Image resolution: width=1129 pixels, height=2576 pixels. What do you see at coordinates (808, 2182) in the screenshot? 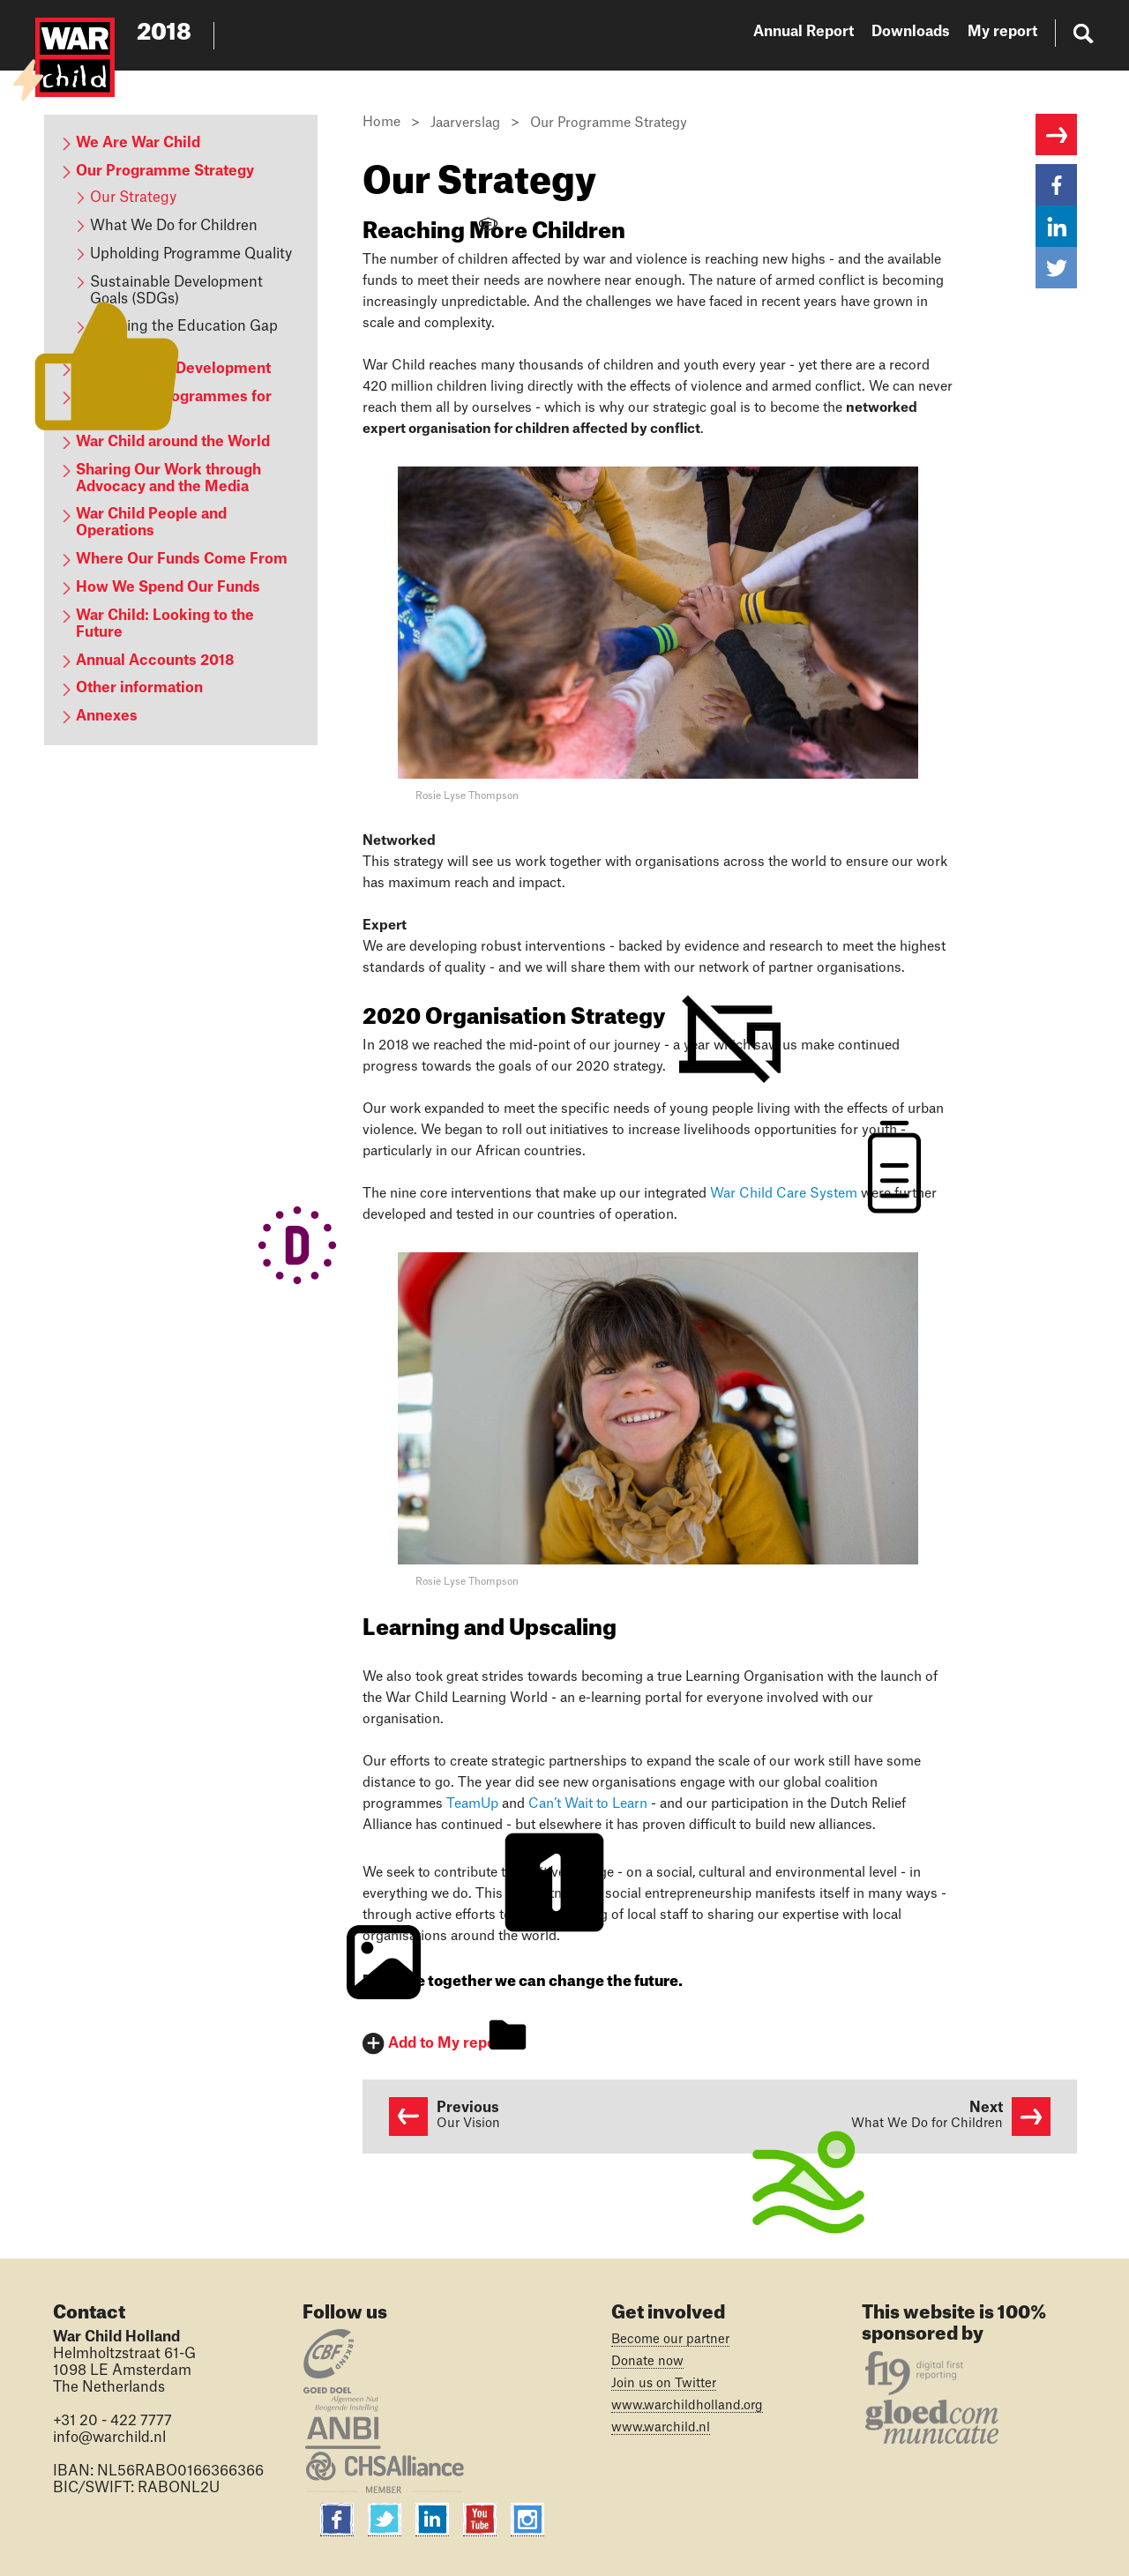
I see `indicates swimming pool or aquatic facilities nearby` at bounding box center [808, 2182].